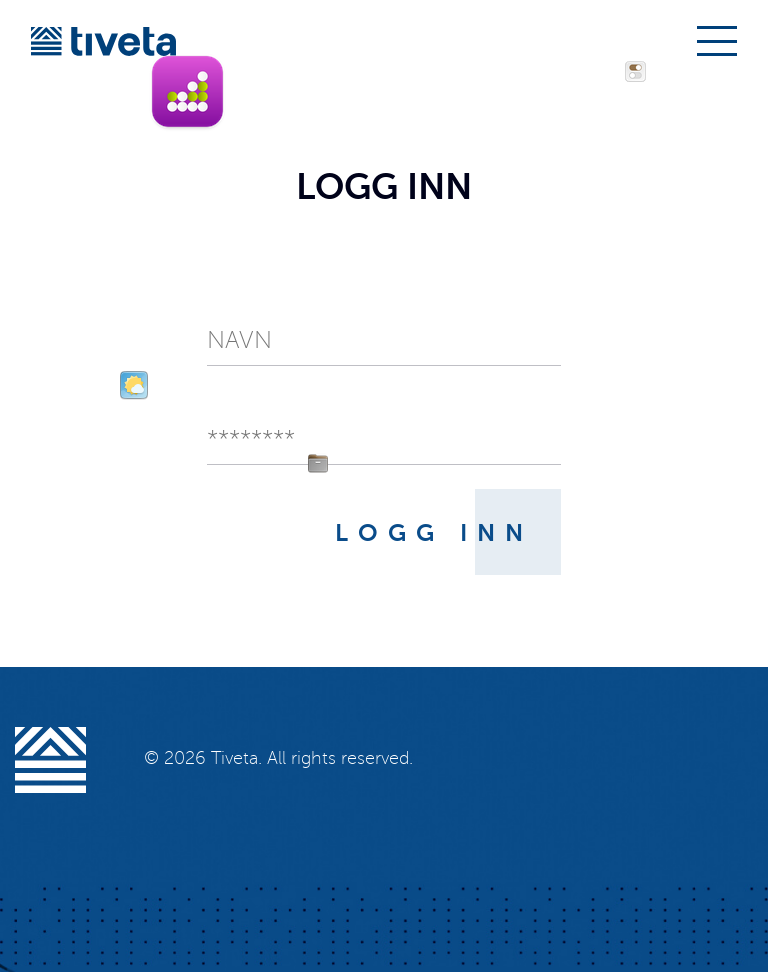 This screenshot has width=768, height=972. Describe the element at coordinates (134, 385) in the screenshot. I see `open the weather application` at that location.